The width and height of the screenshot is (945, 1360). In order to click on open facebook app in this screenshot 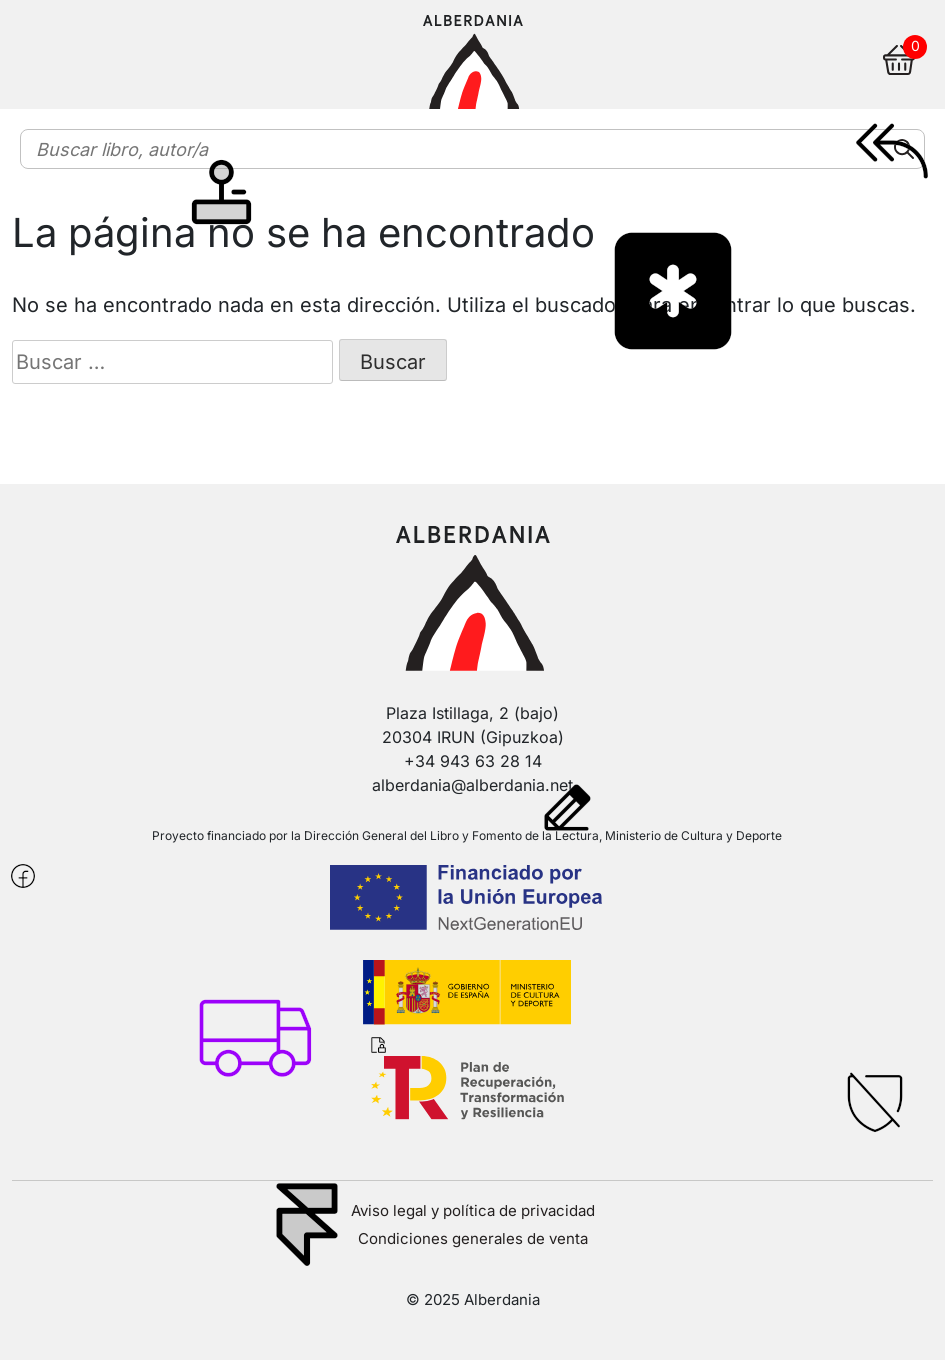, I will do `click(23, 876)`.